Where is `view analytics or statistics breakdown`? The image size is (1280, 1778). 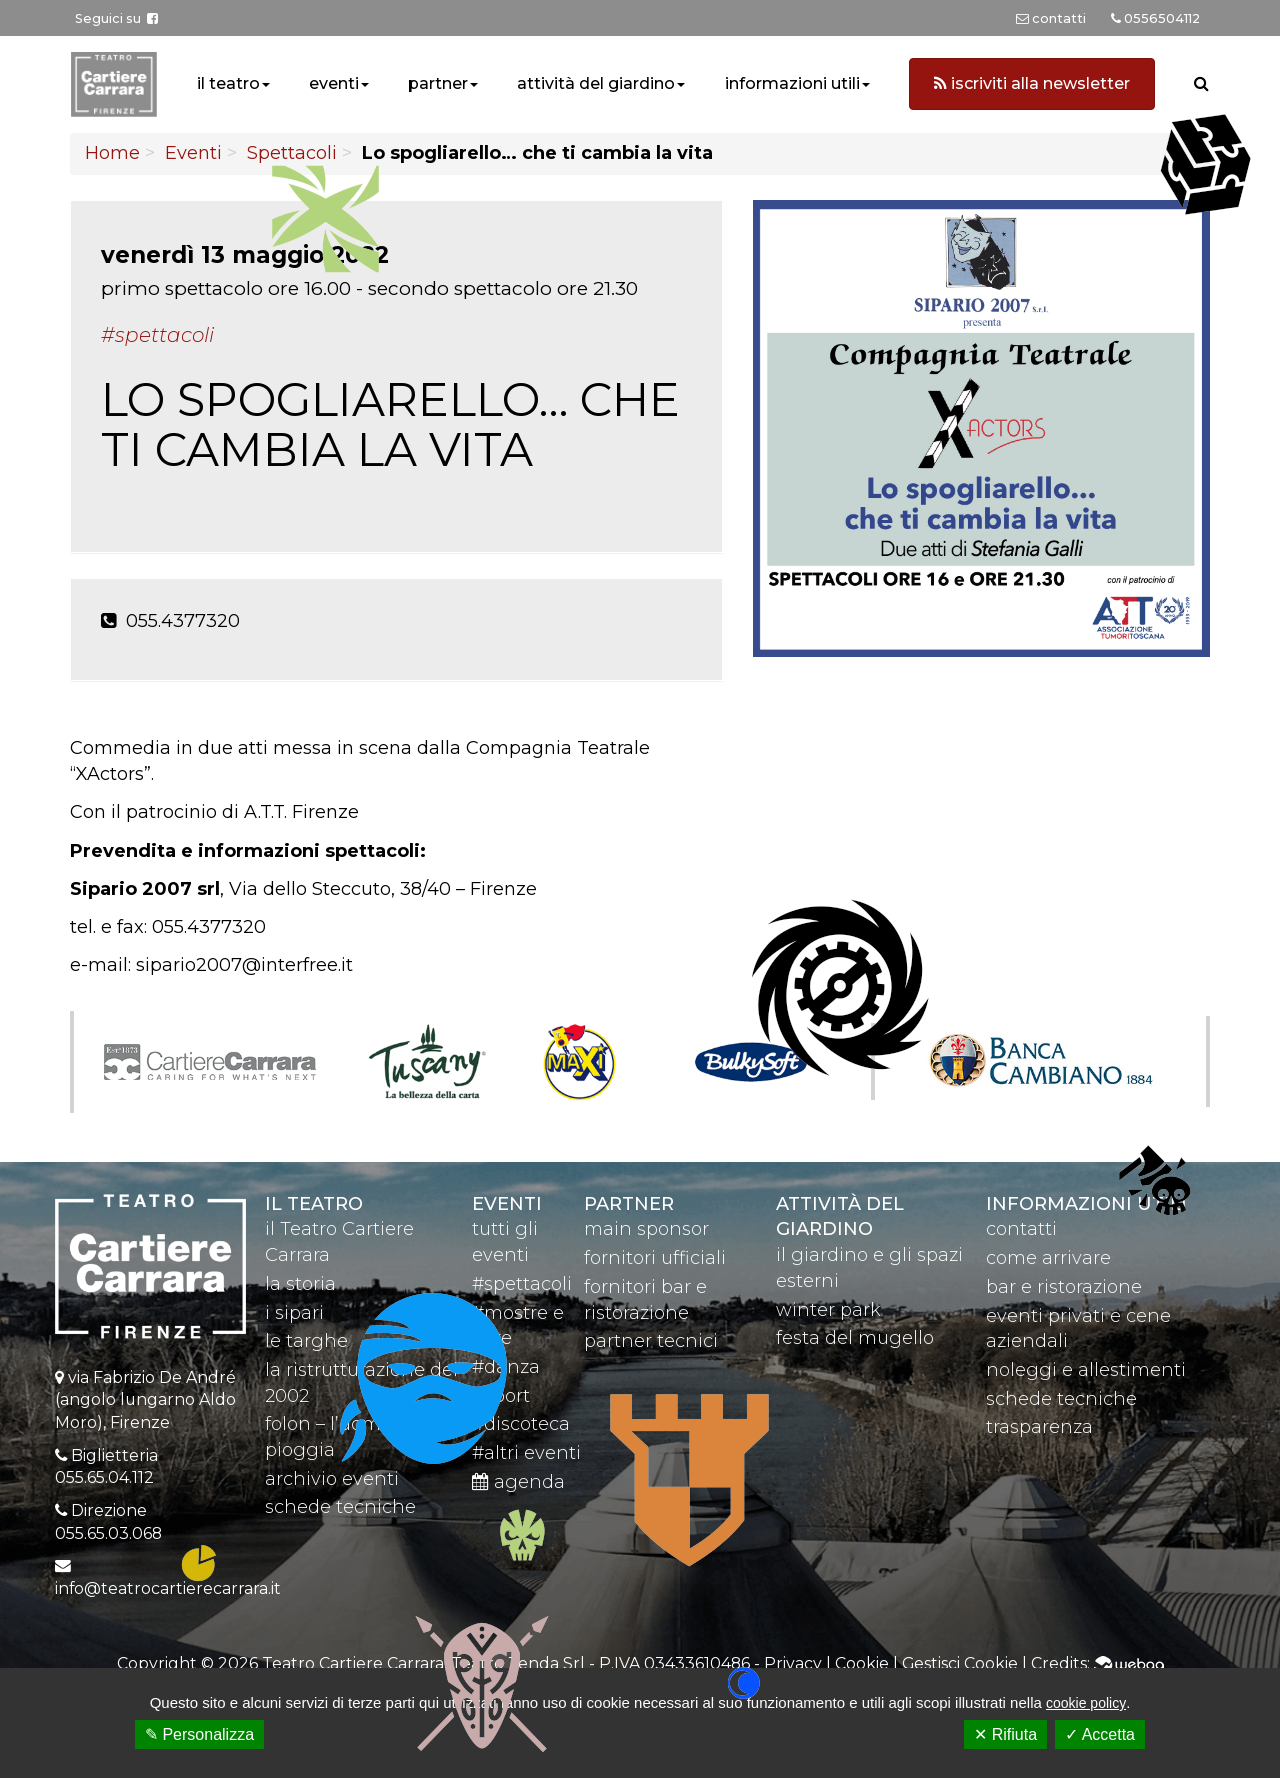
view analytics or statistics breakdown is located at coordinates (199, 1563).